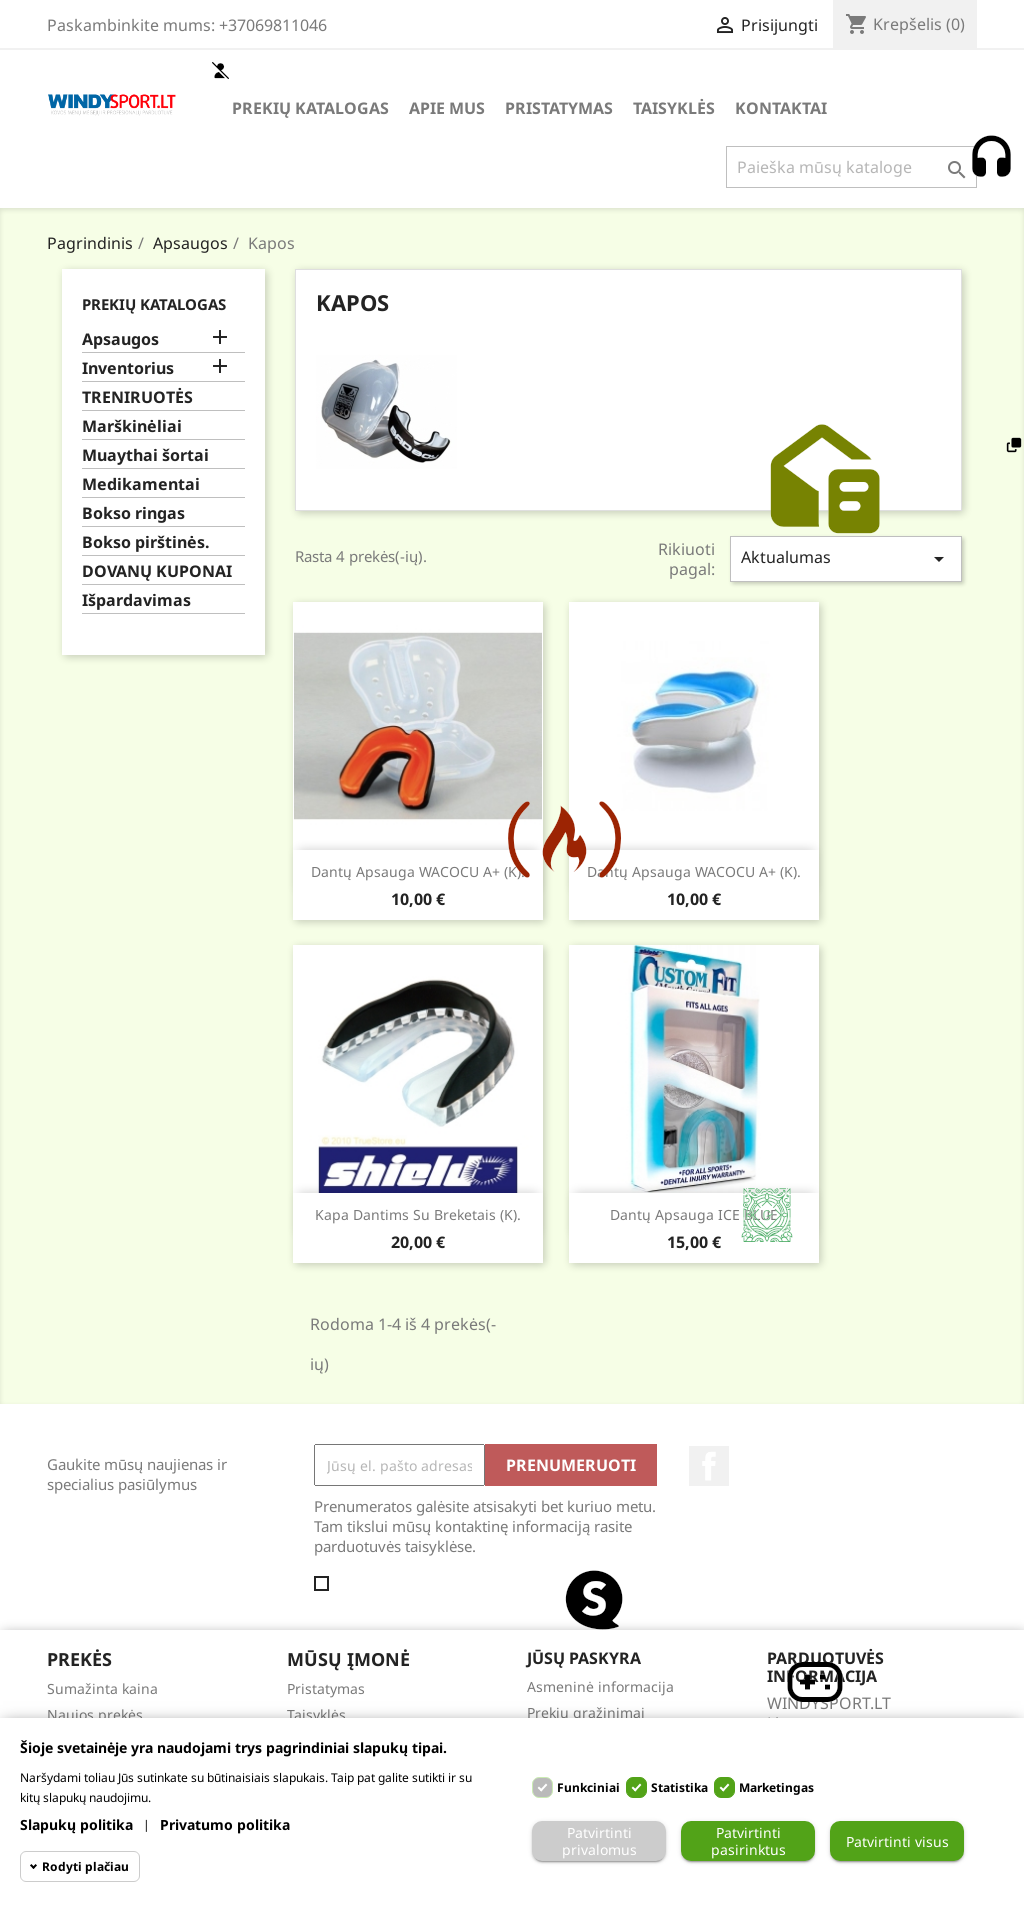 This screenshot has width=1024, height=1907. What do you see at coordinates (991, 157) in the screenshot?
I see `listen to audio or music` at bounding box center [991, 157].